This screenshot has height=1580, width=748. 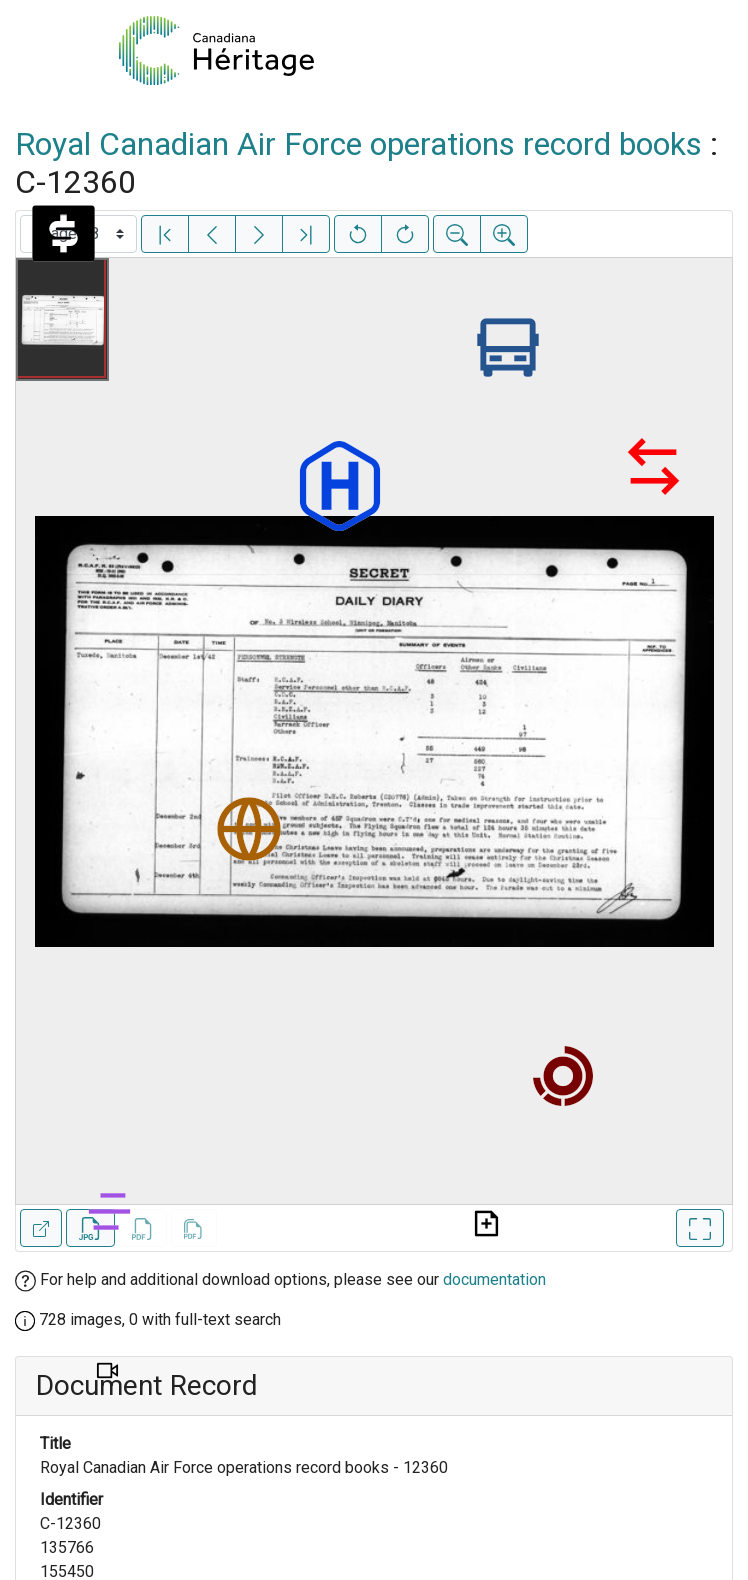 I want to click on switch to global or international settings, so click(x=249, y=829).